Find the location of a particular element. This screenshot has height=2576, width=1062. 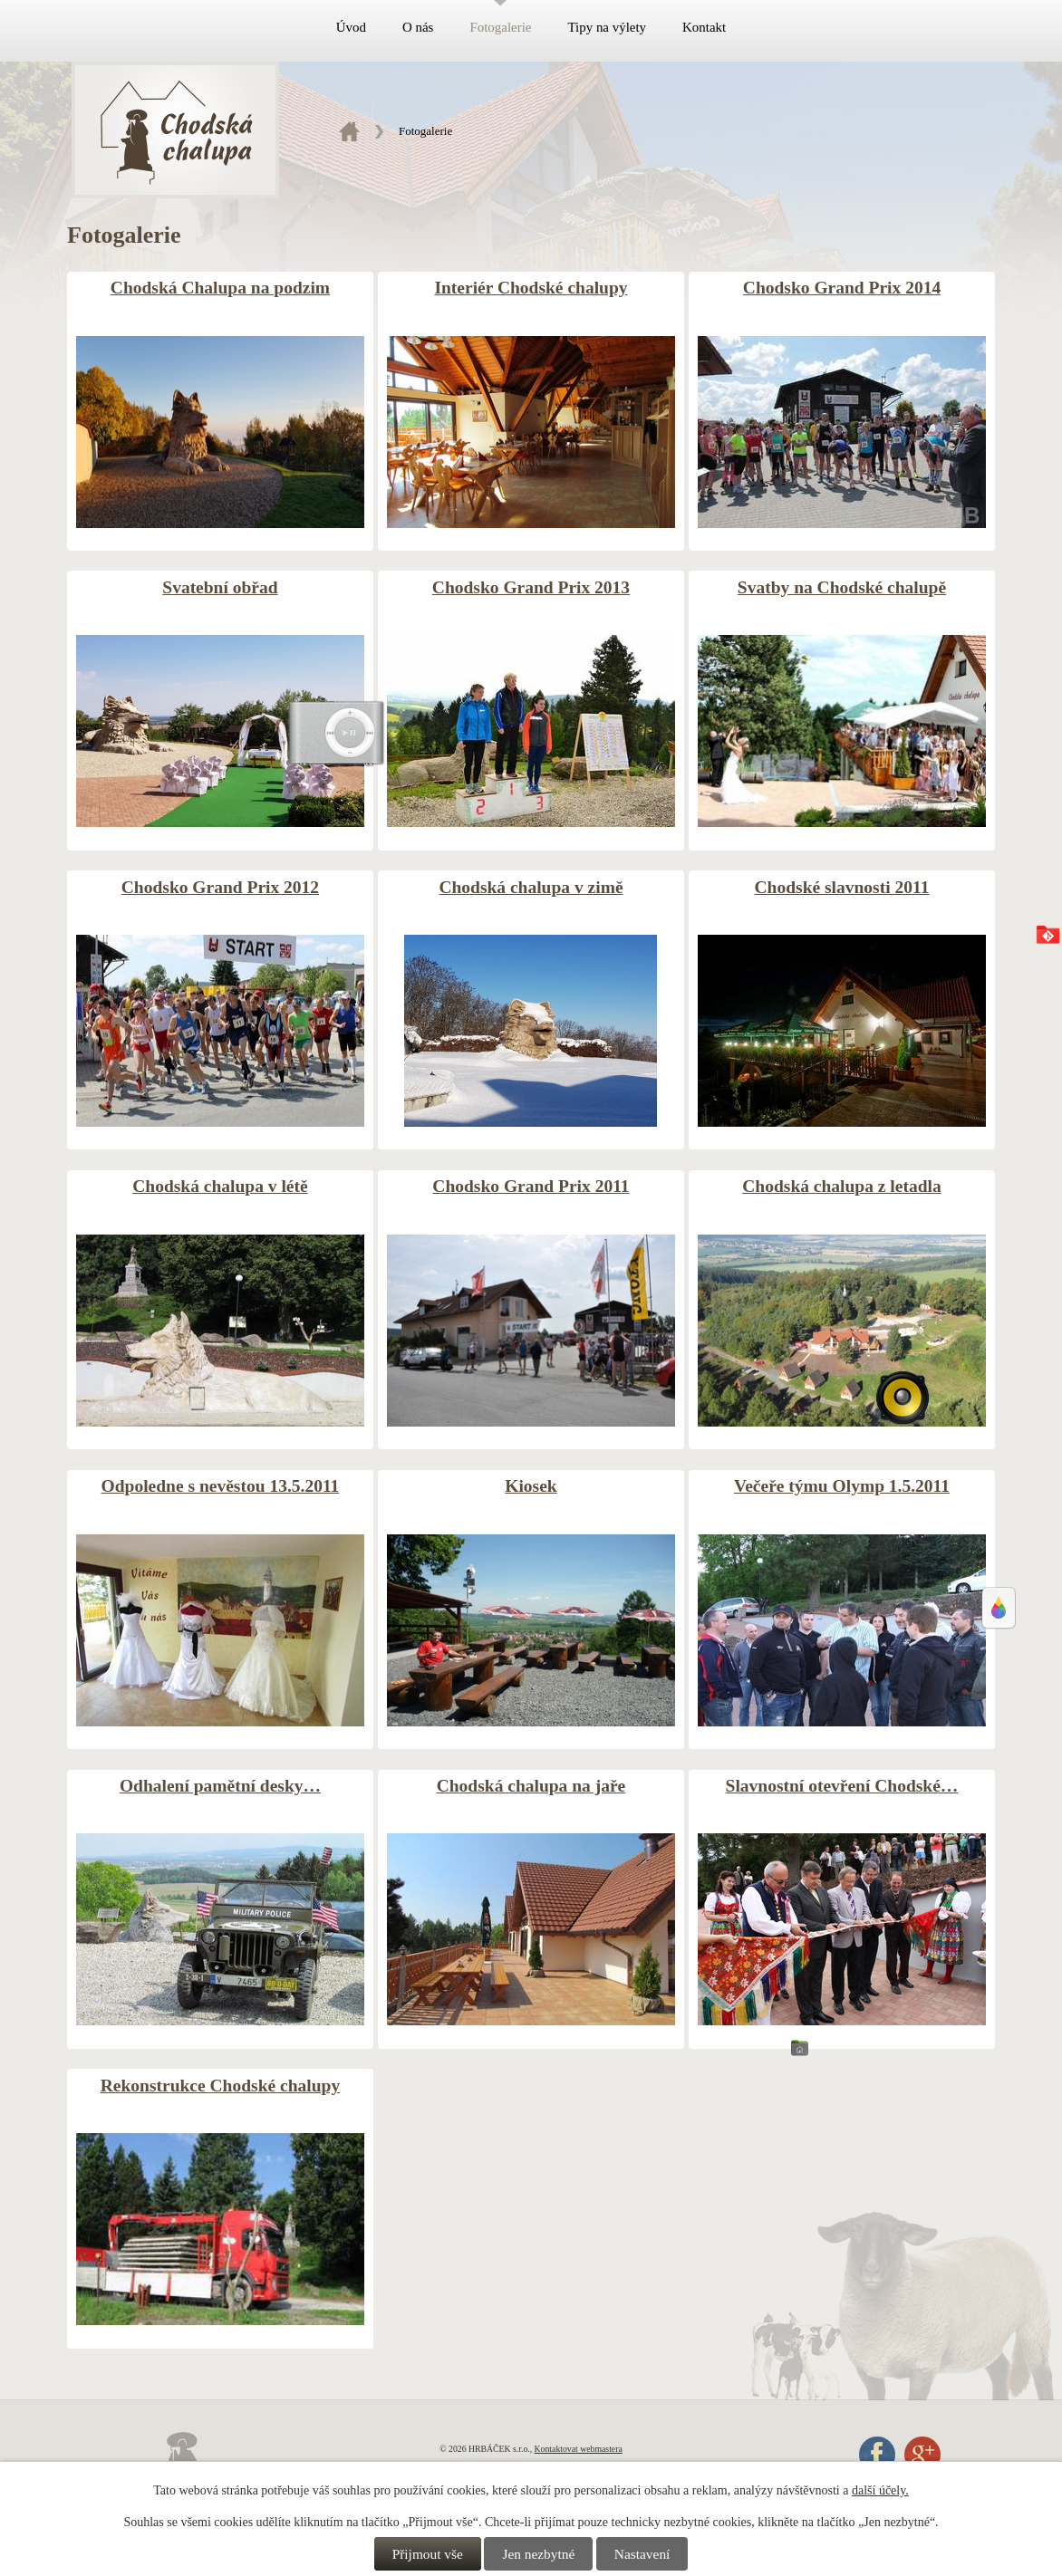

an ICC color profile file is located at coordinates (999, 1608).